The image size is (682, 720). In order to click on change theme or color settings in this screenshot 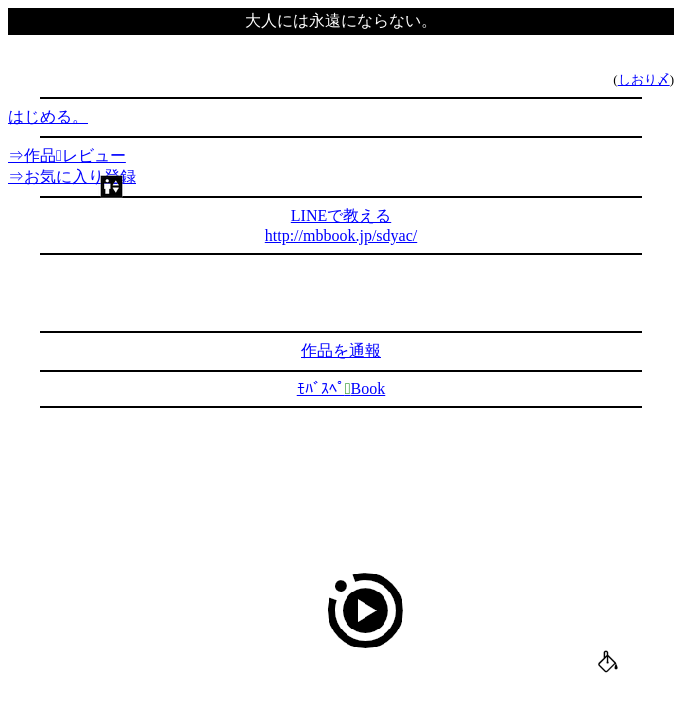, I will do `click(607, 661)`.